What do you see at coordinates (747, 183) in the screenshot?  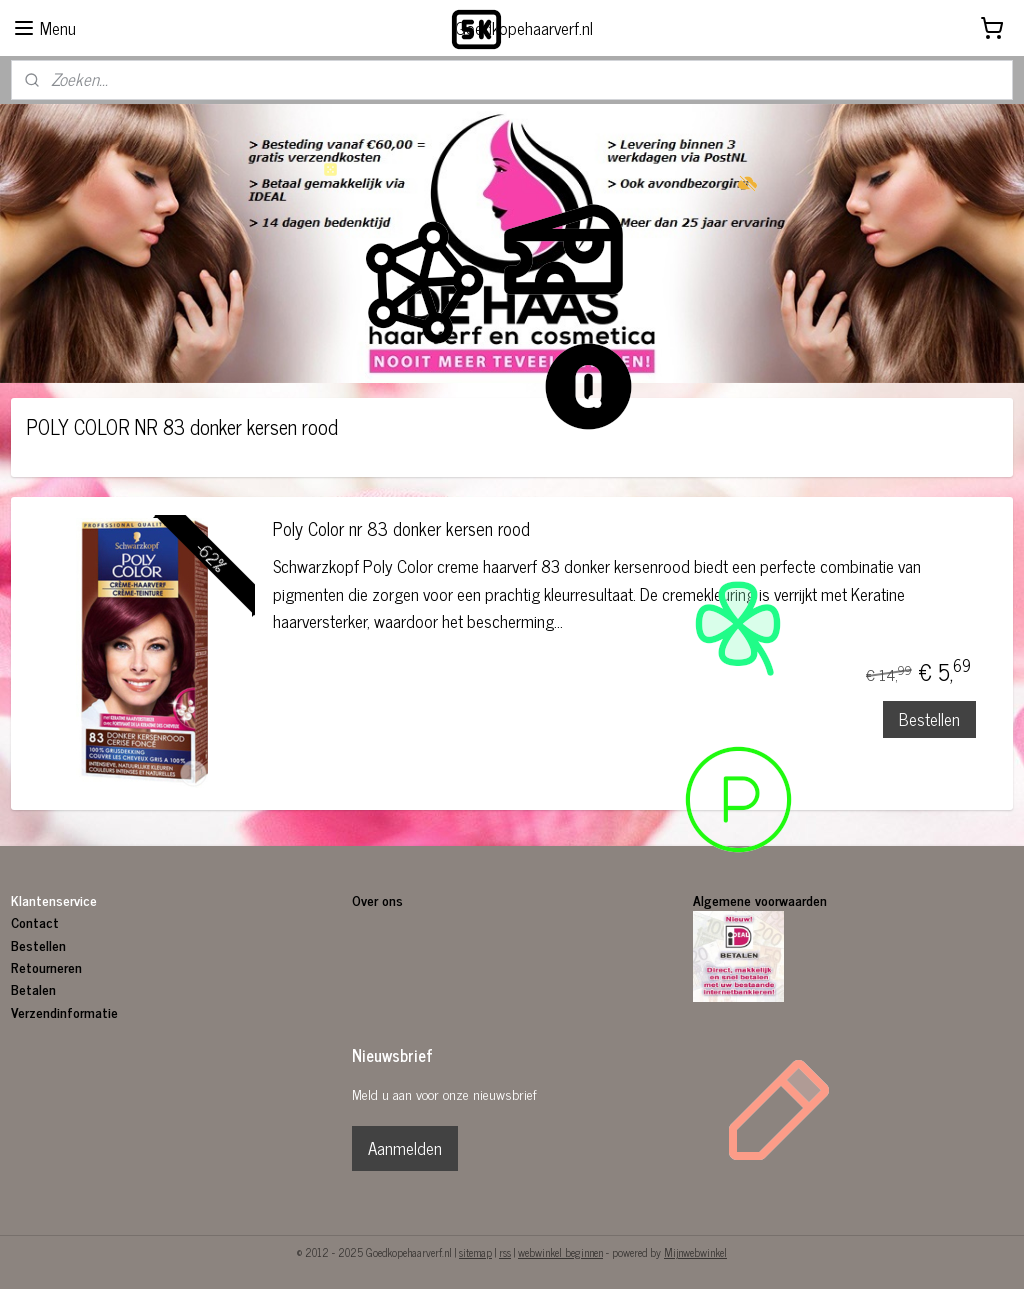 I see `indicates no cloud connection available` at bounding box center [747, 183].